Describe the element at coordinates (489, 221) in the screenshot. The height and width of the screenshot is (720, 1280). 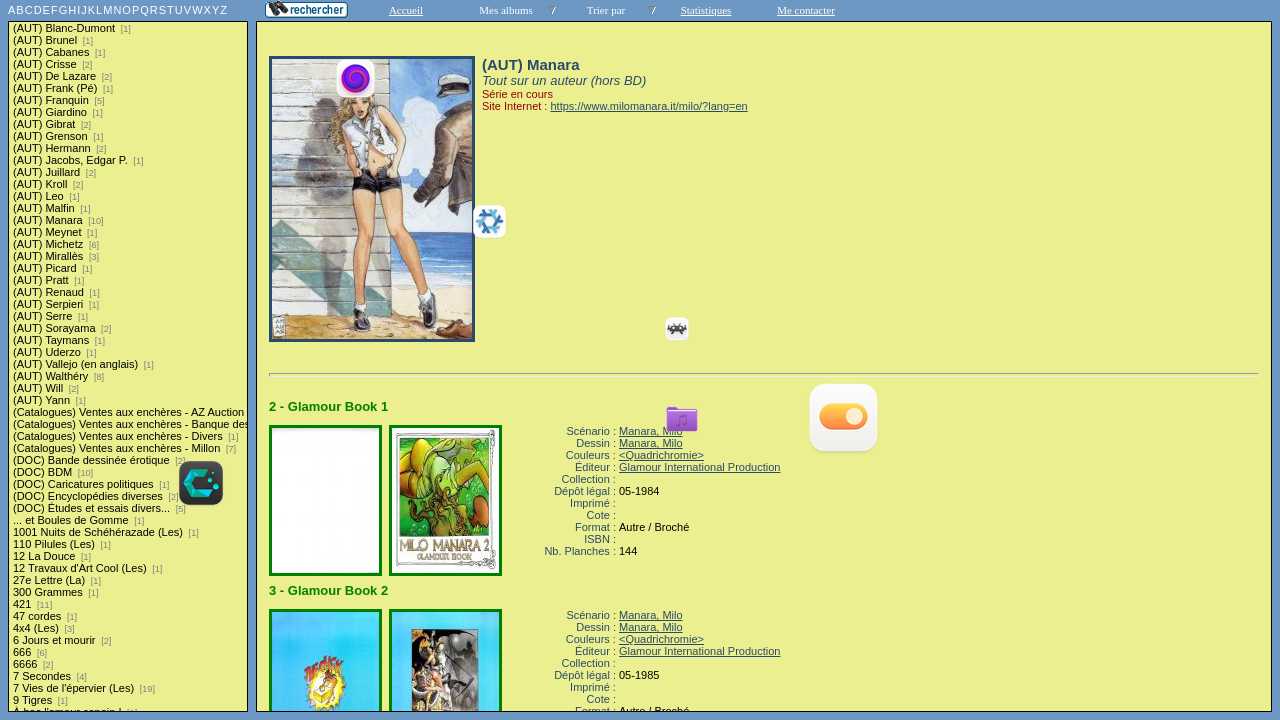
I see `open nixos configuration or settings` at that location.